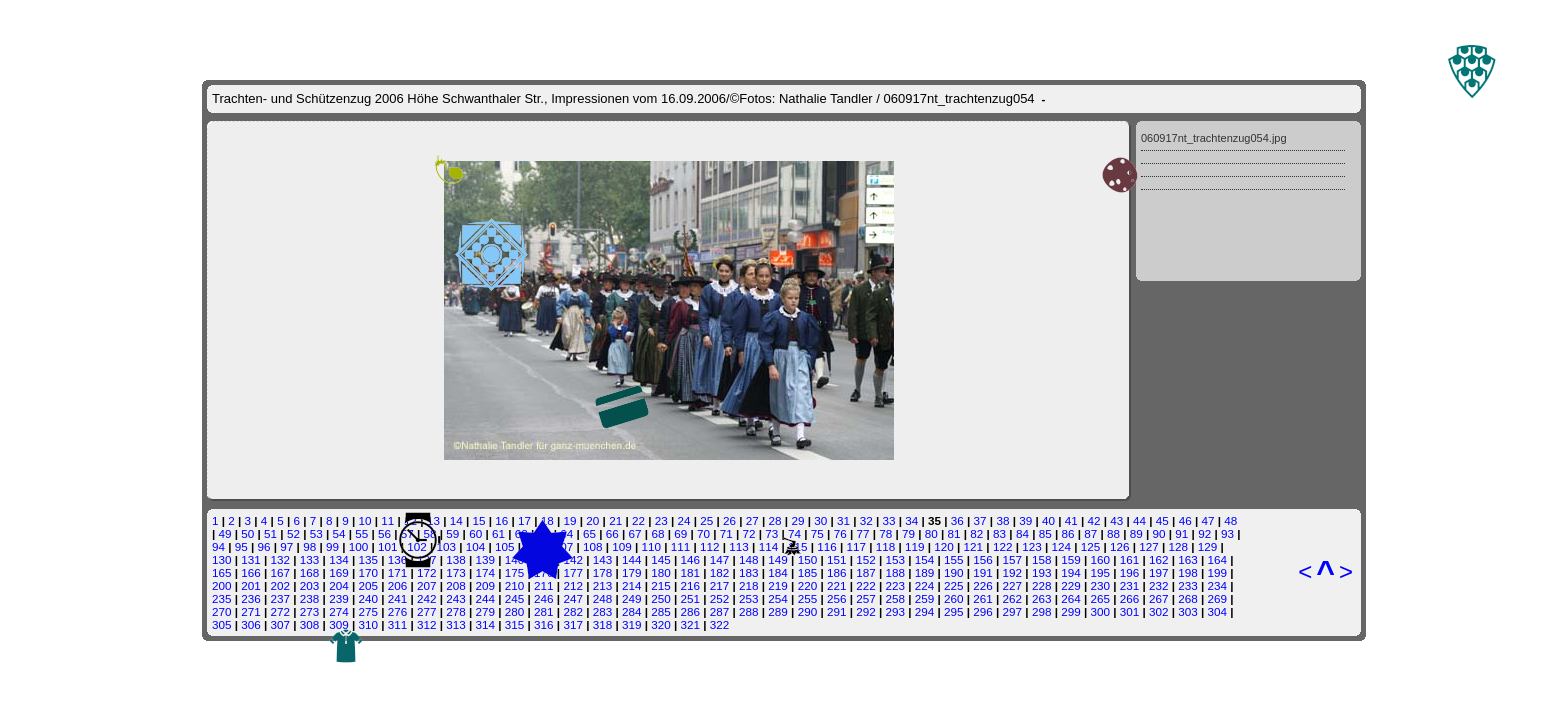 The height and width of the screenshot is (720, 1568). What do you see at coordinates (622, 407) in the screenshot?
I see `swipe or tap your card to pay` at bounding box center [622, 407].